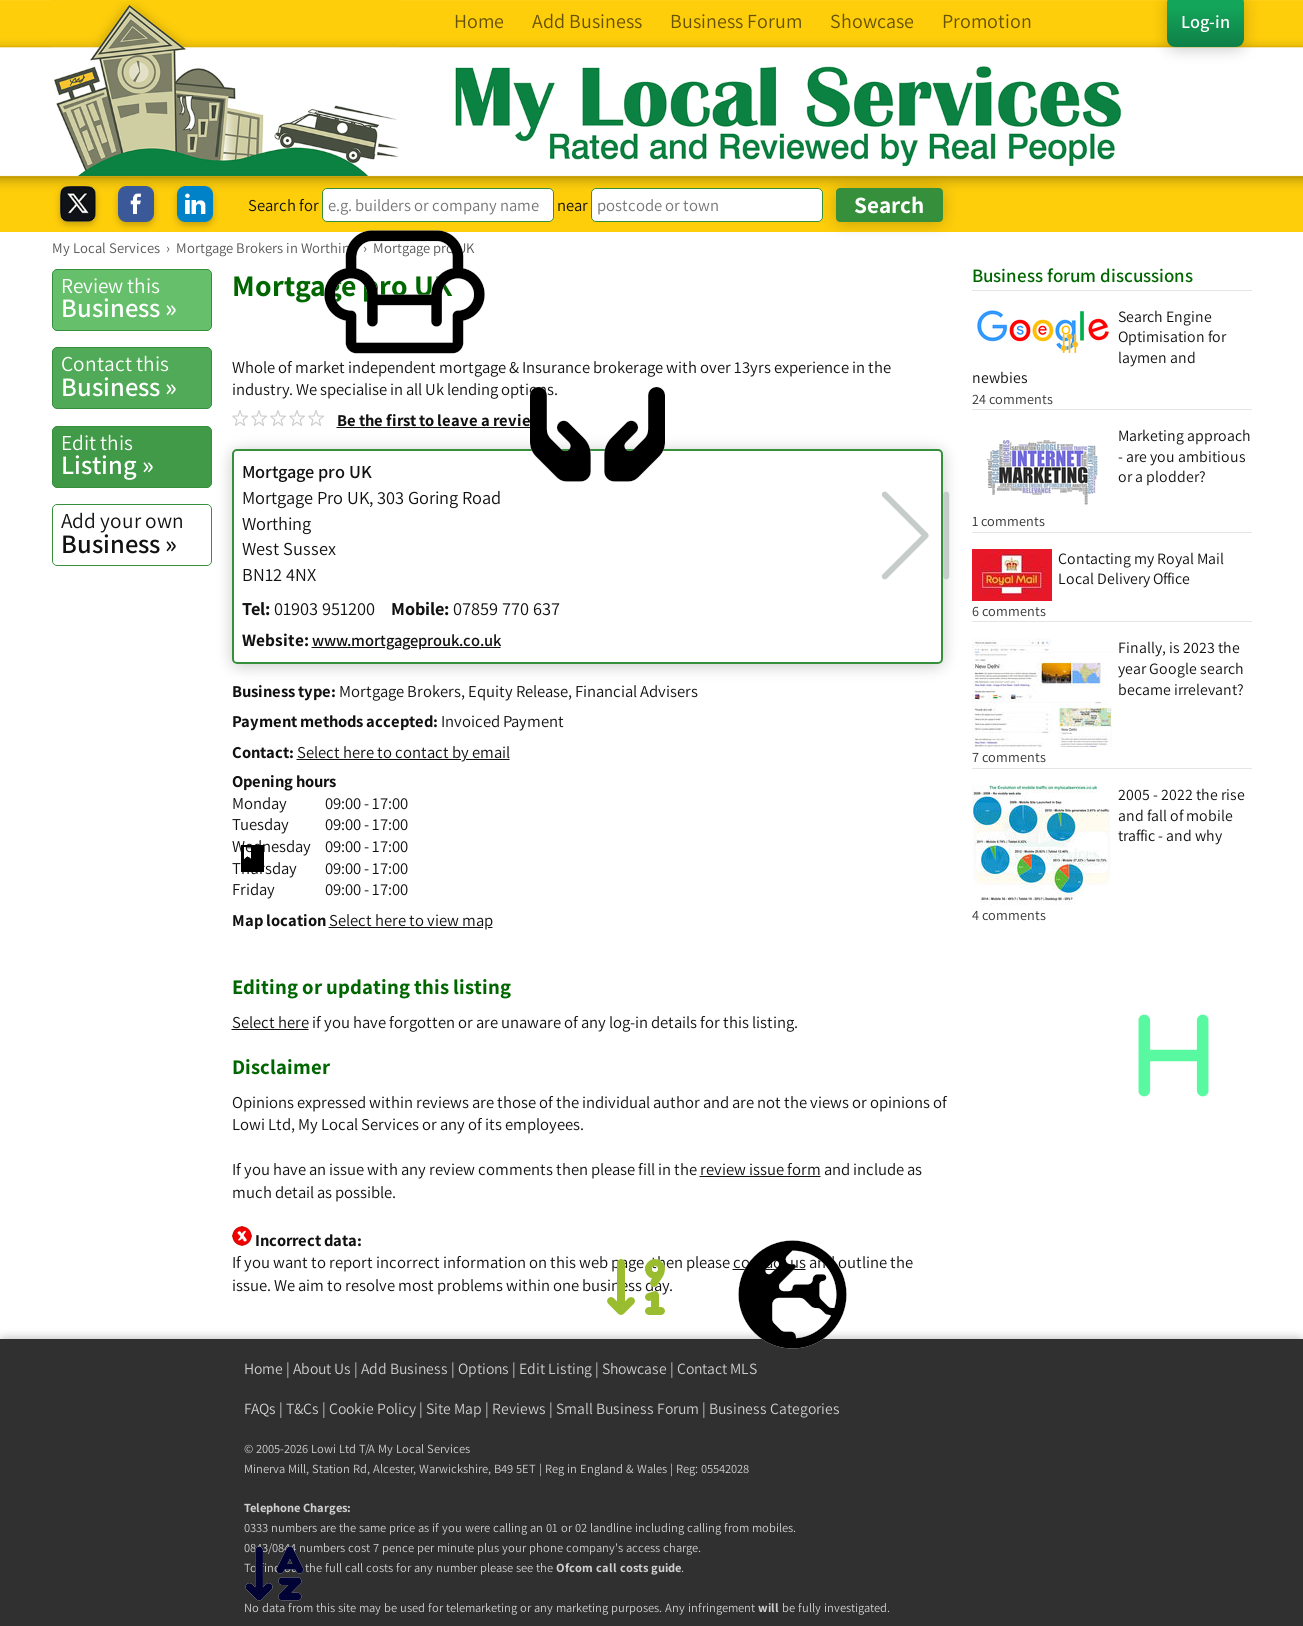  Describe the element at coordinates (252, 858) in the screenshot. I see `access your classes or courses` at that location.